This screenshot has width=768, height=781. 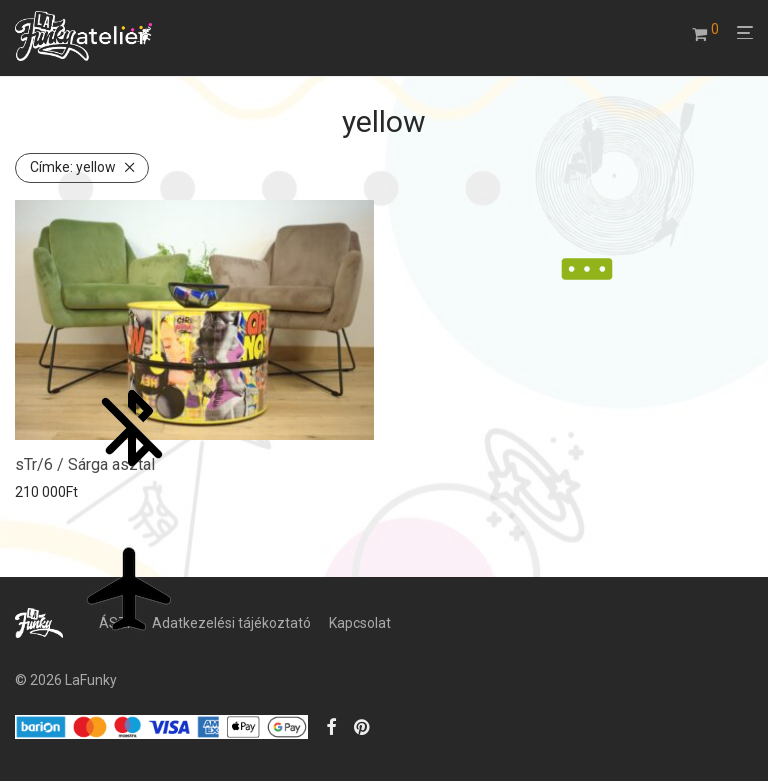 I want to click on open more options menu, so click(x=587, y=269).